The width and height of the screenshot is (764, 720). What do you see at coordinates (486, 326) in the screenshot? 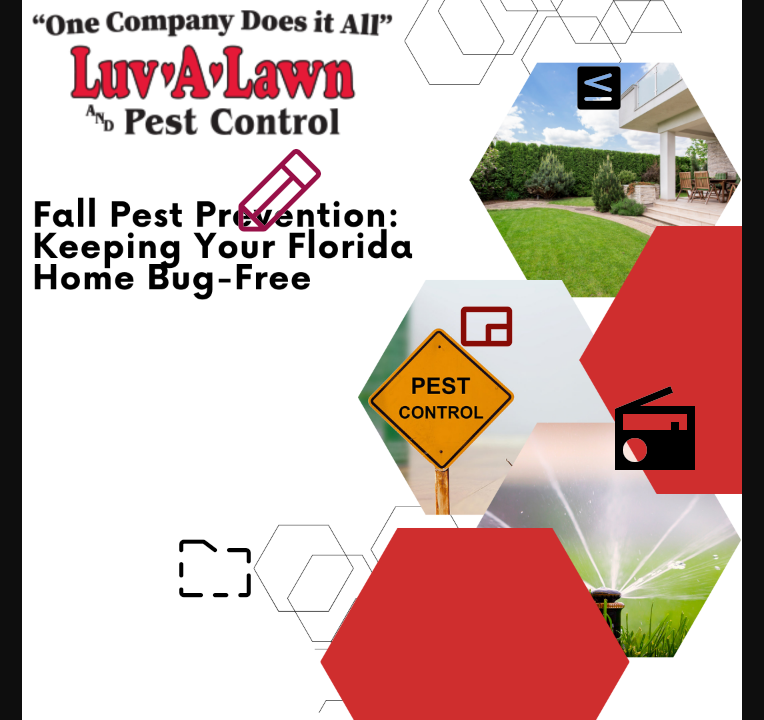
I see `enable picture-in-picture mode` at bounding box center [486, 326].